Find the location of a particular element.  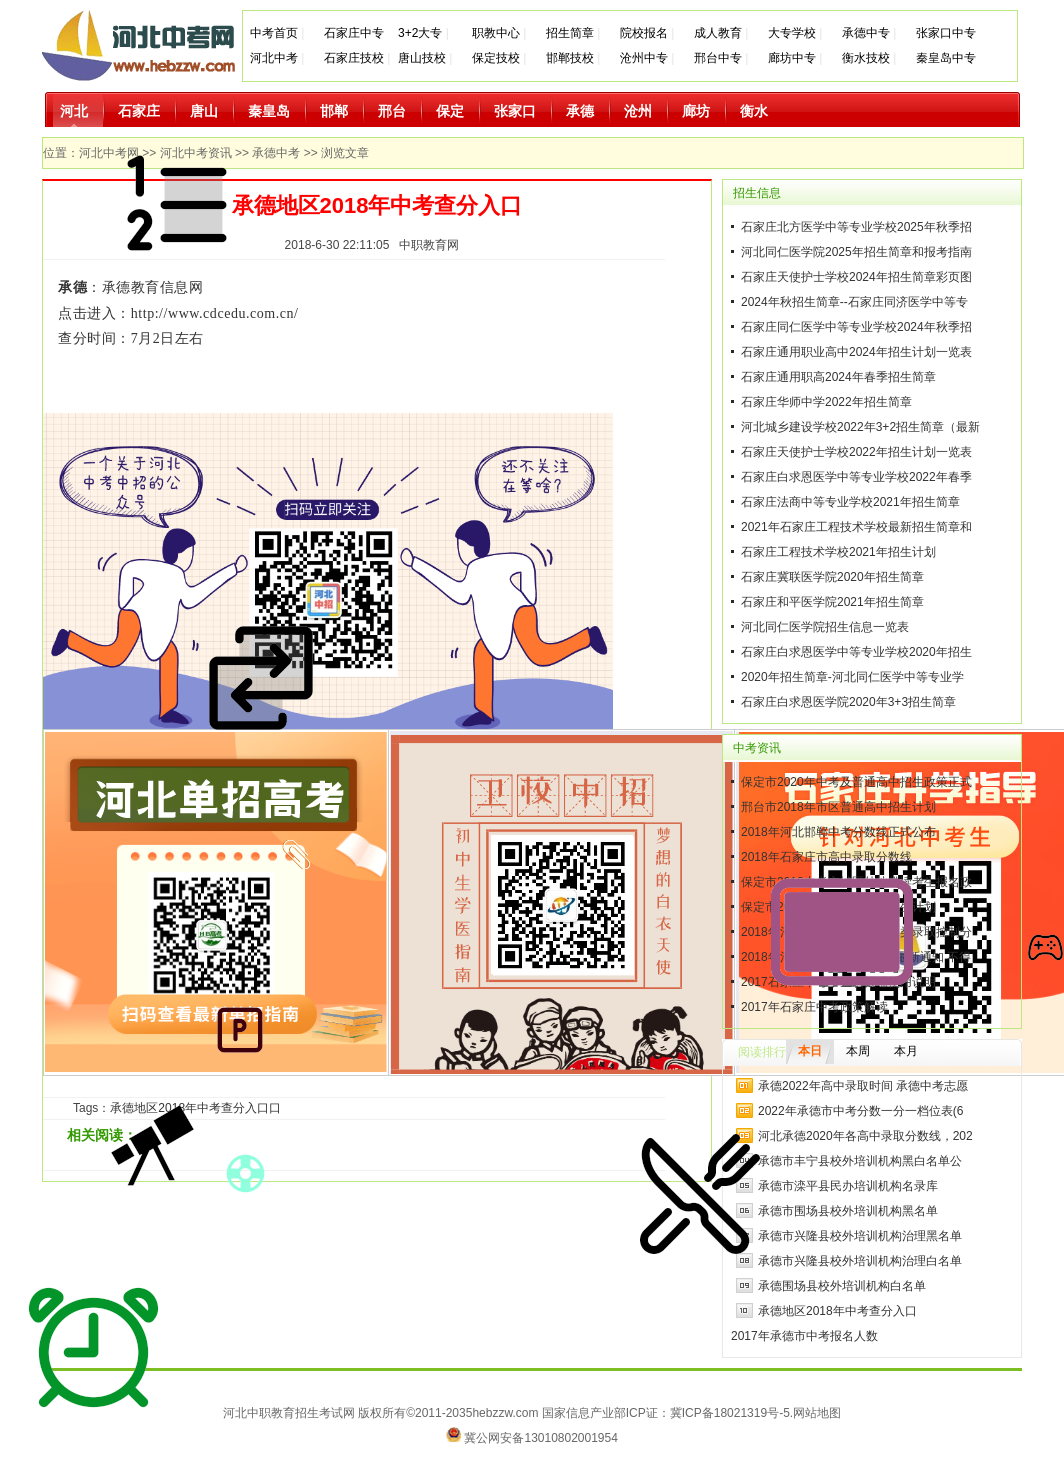

switch to landscape orientation is located at coordinates (842, 932).